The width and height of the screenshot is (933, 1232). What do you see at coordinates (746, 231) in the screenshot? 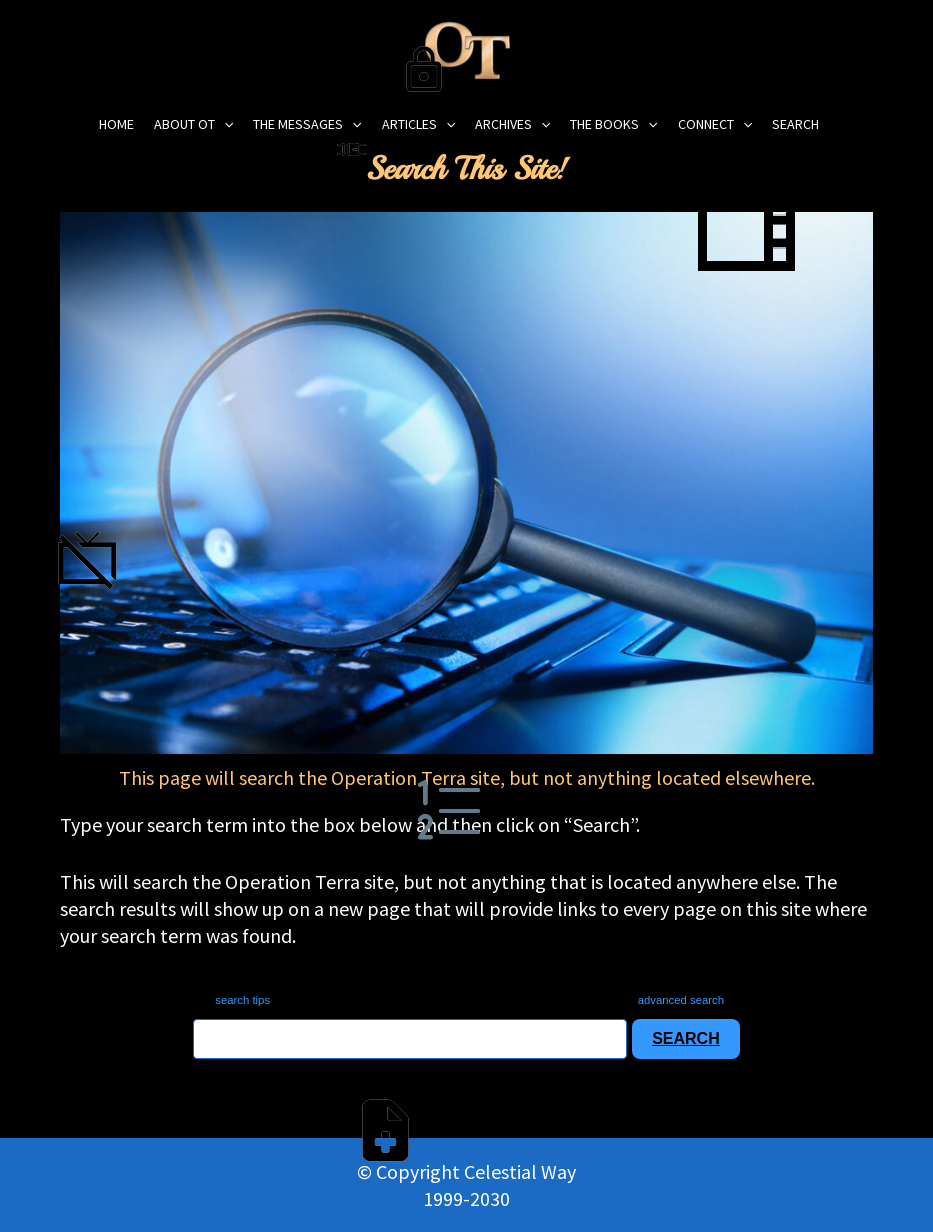
I see `toggle sidebar panel visibility` at bounding box center [746, 231].